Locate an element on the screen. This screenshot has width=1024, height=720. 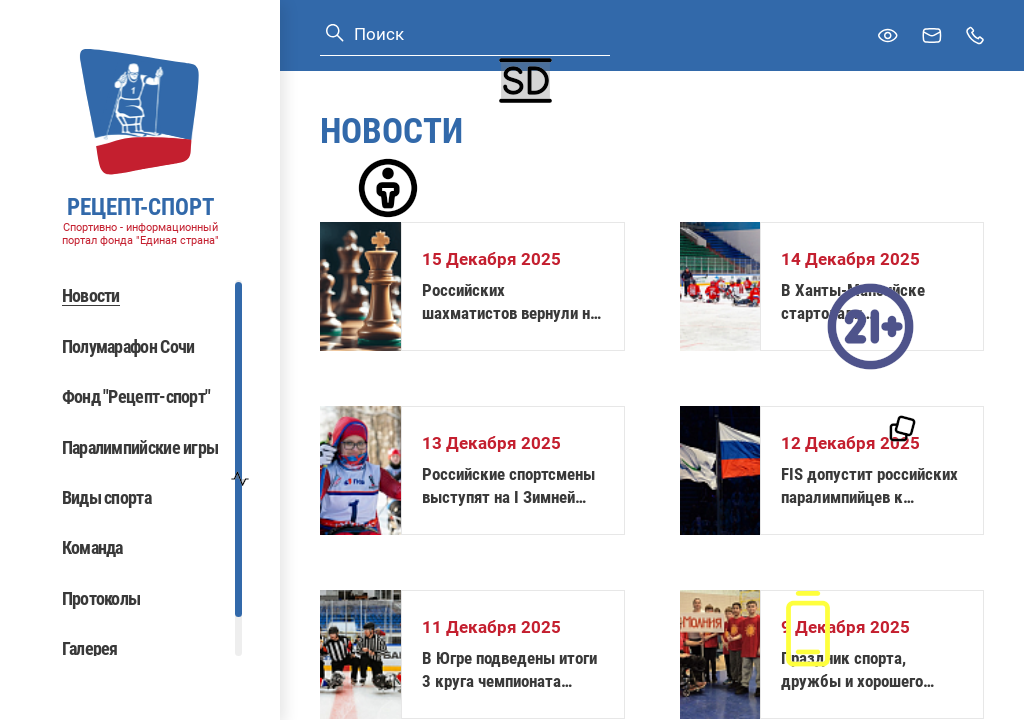
indicates content restricted to users 21 and older is located at coordinates (870, 326).